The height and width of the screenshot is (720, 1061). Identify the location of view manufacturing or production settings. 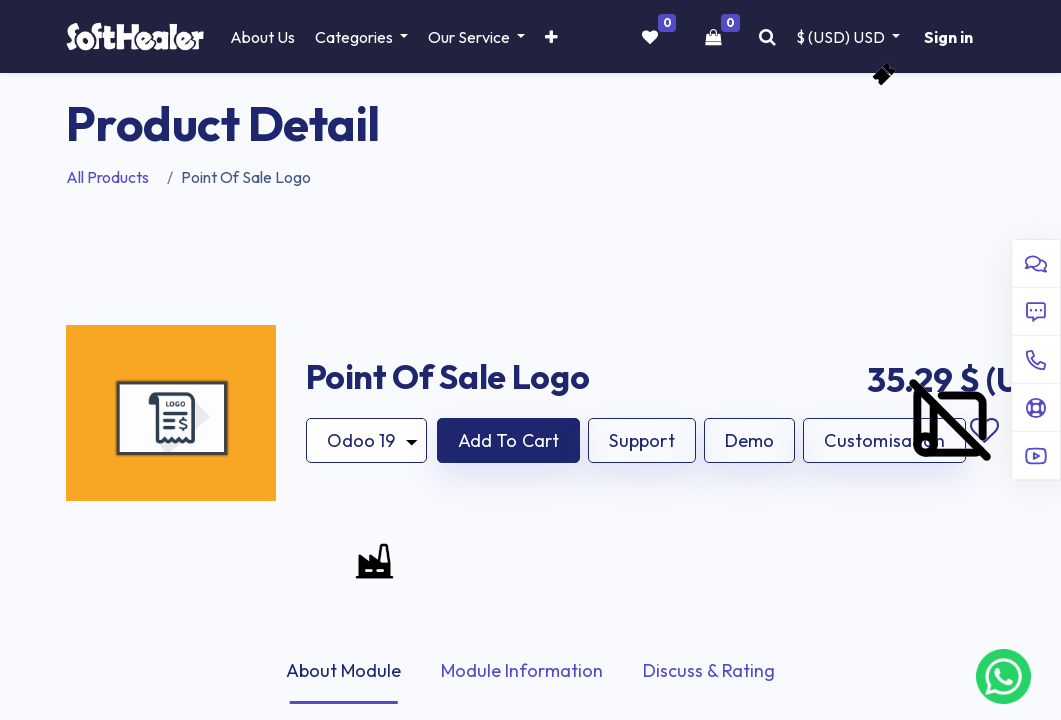
(374, 562).